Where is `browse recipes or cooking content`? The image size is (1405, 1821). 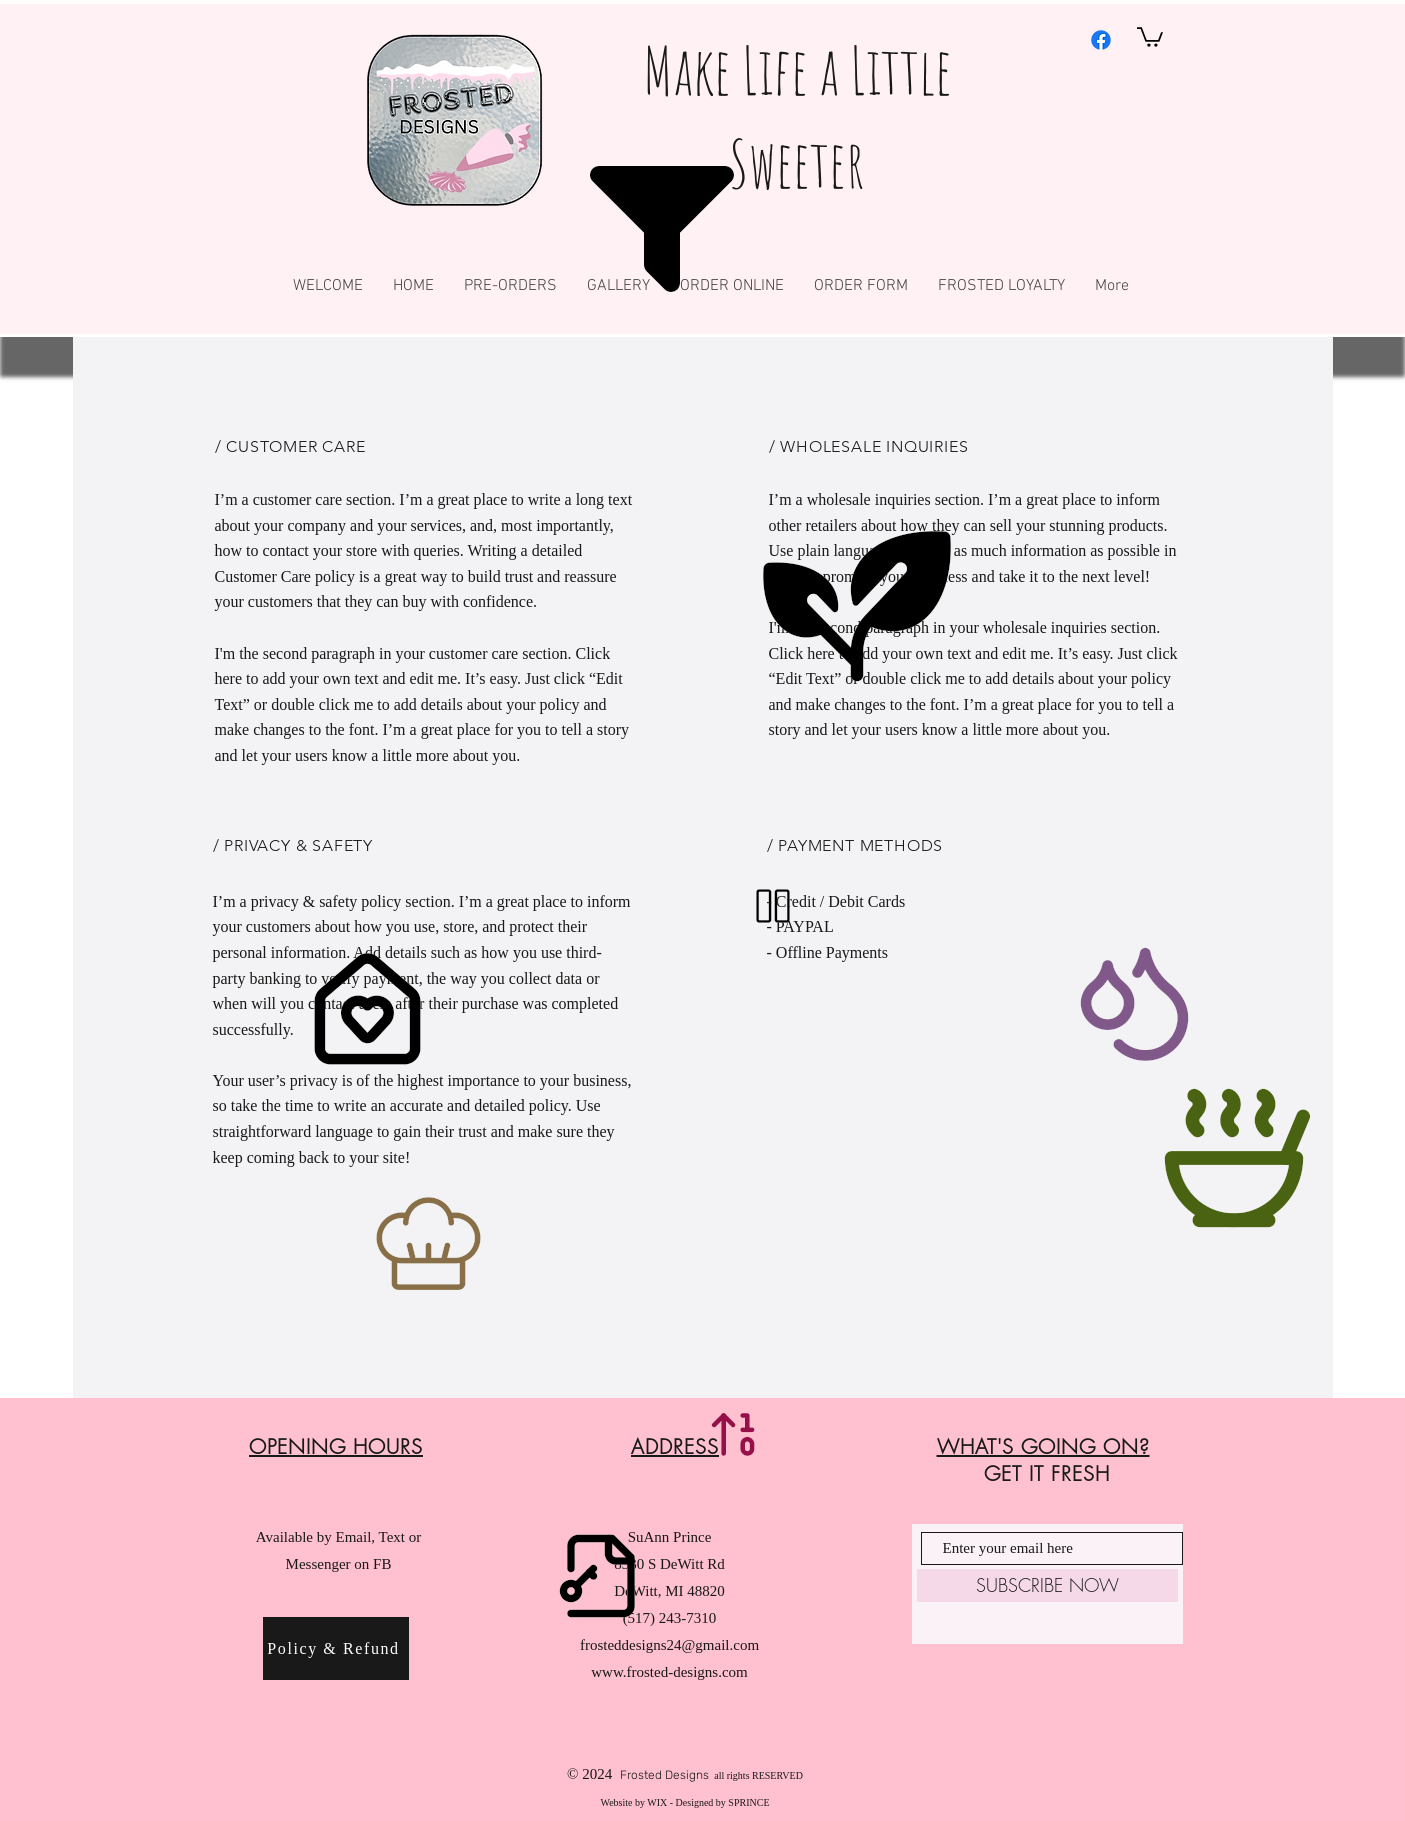
browse recipes or cooking content is located at coordinates (428, 1245).